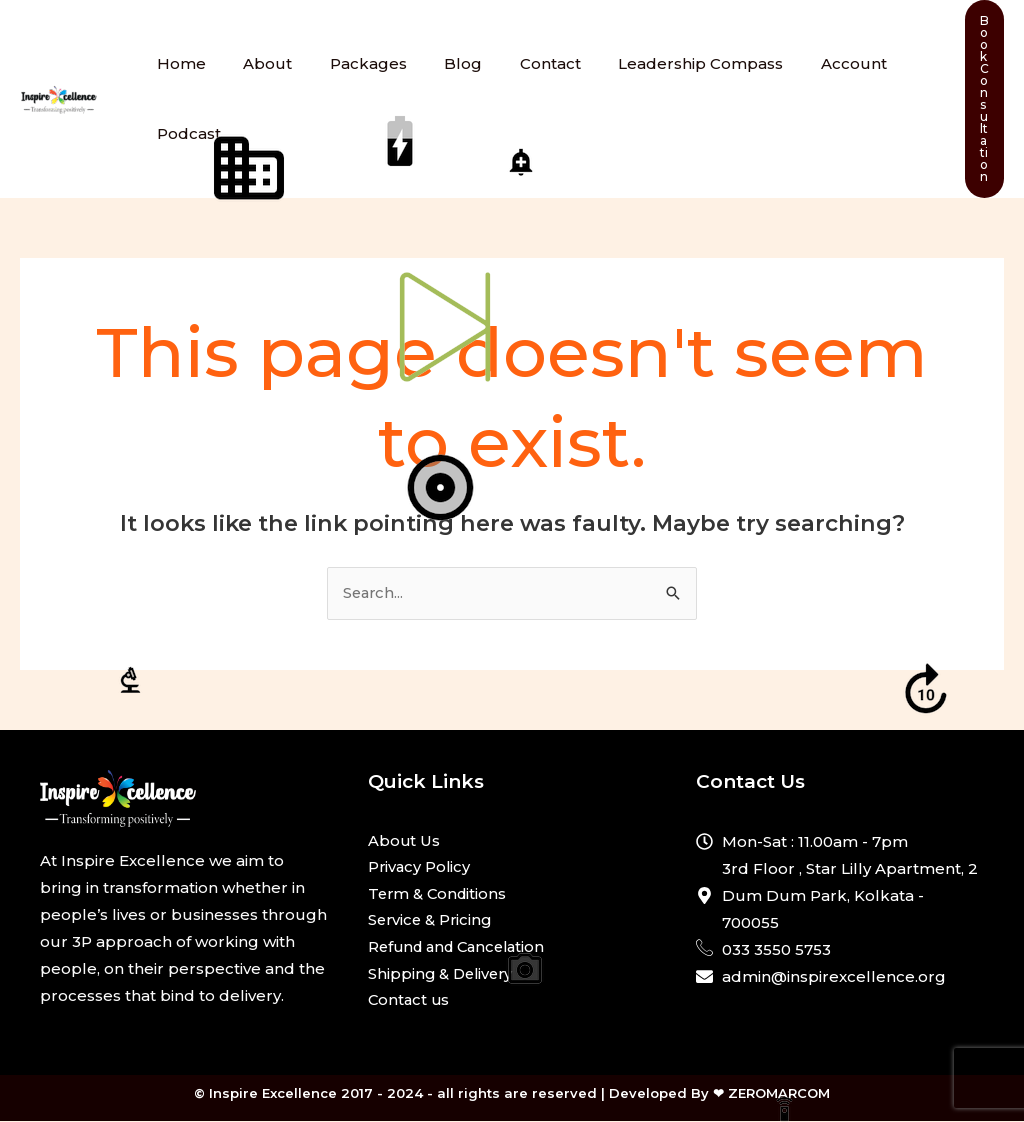  I want to click on view business contact information, so click(249, 168).